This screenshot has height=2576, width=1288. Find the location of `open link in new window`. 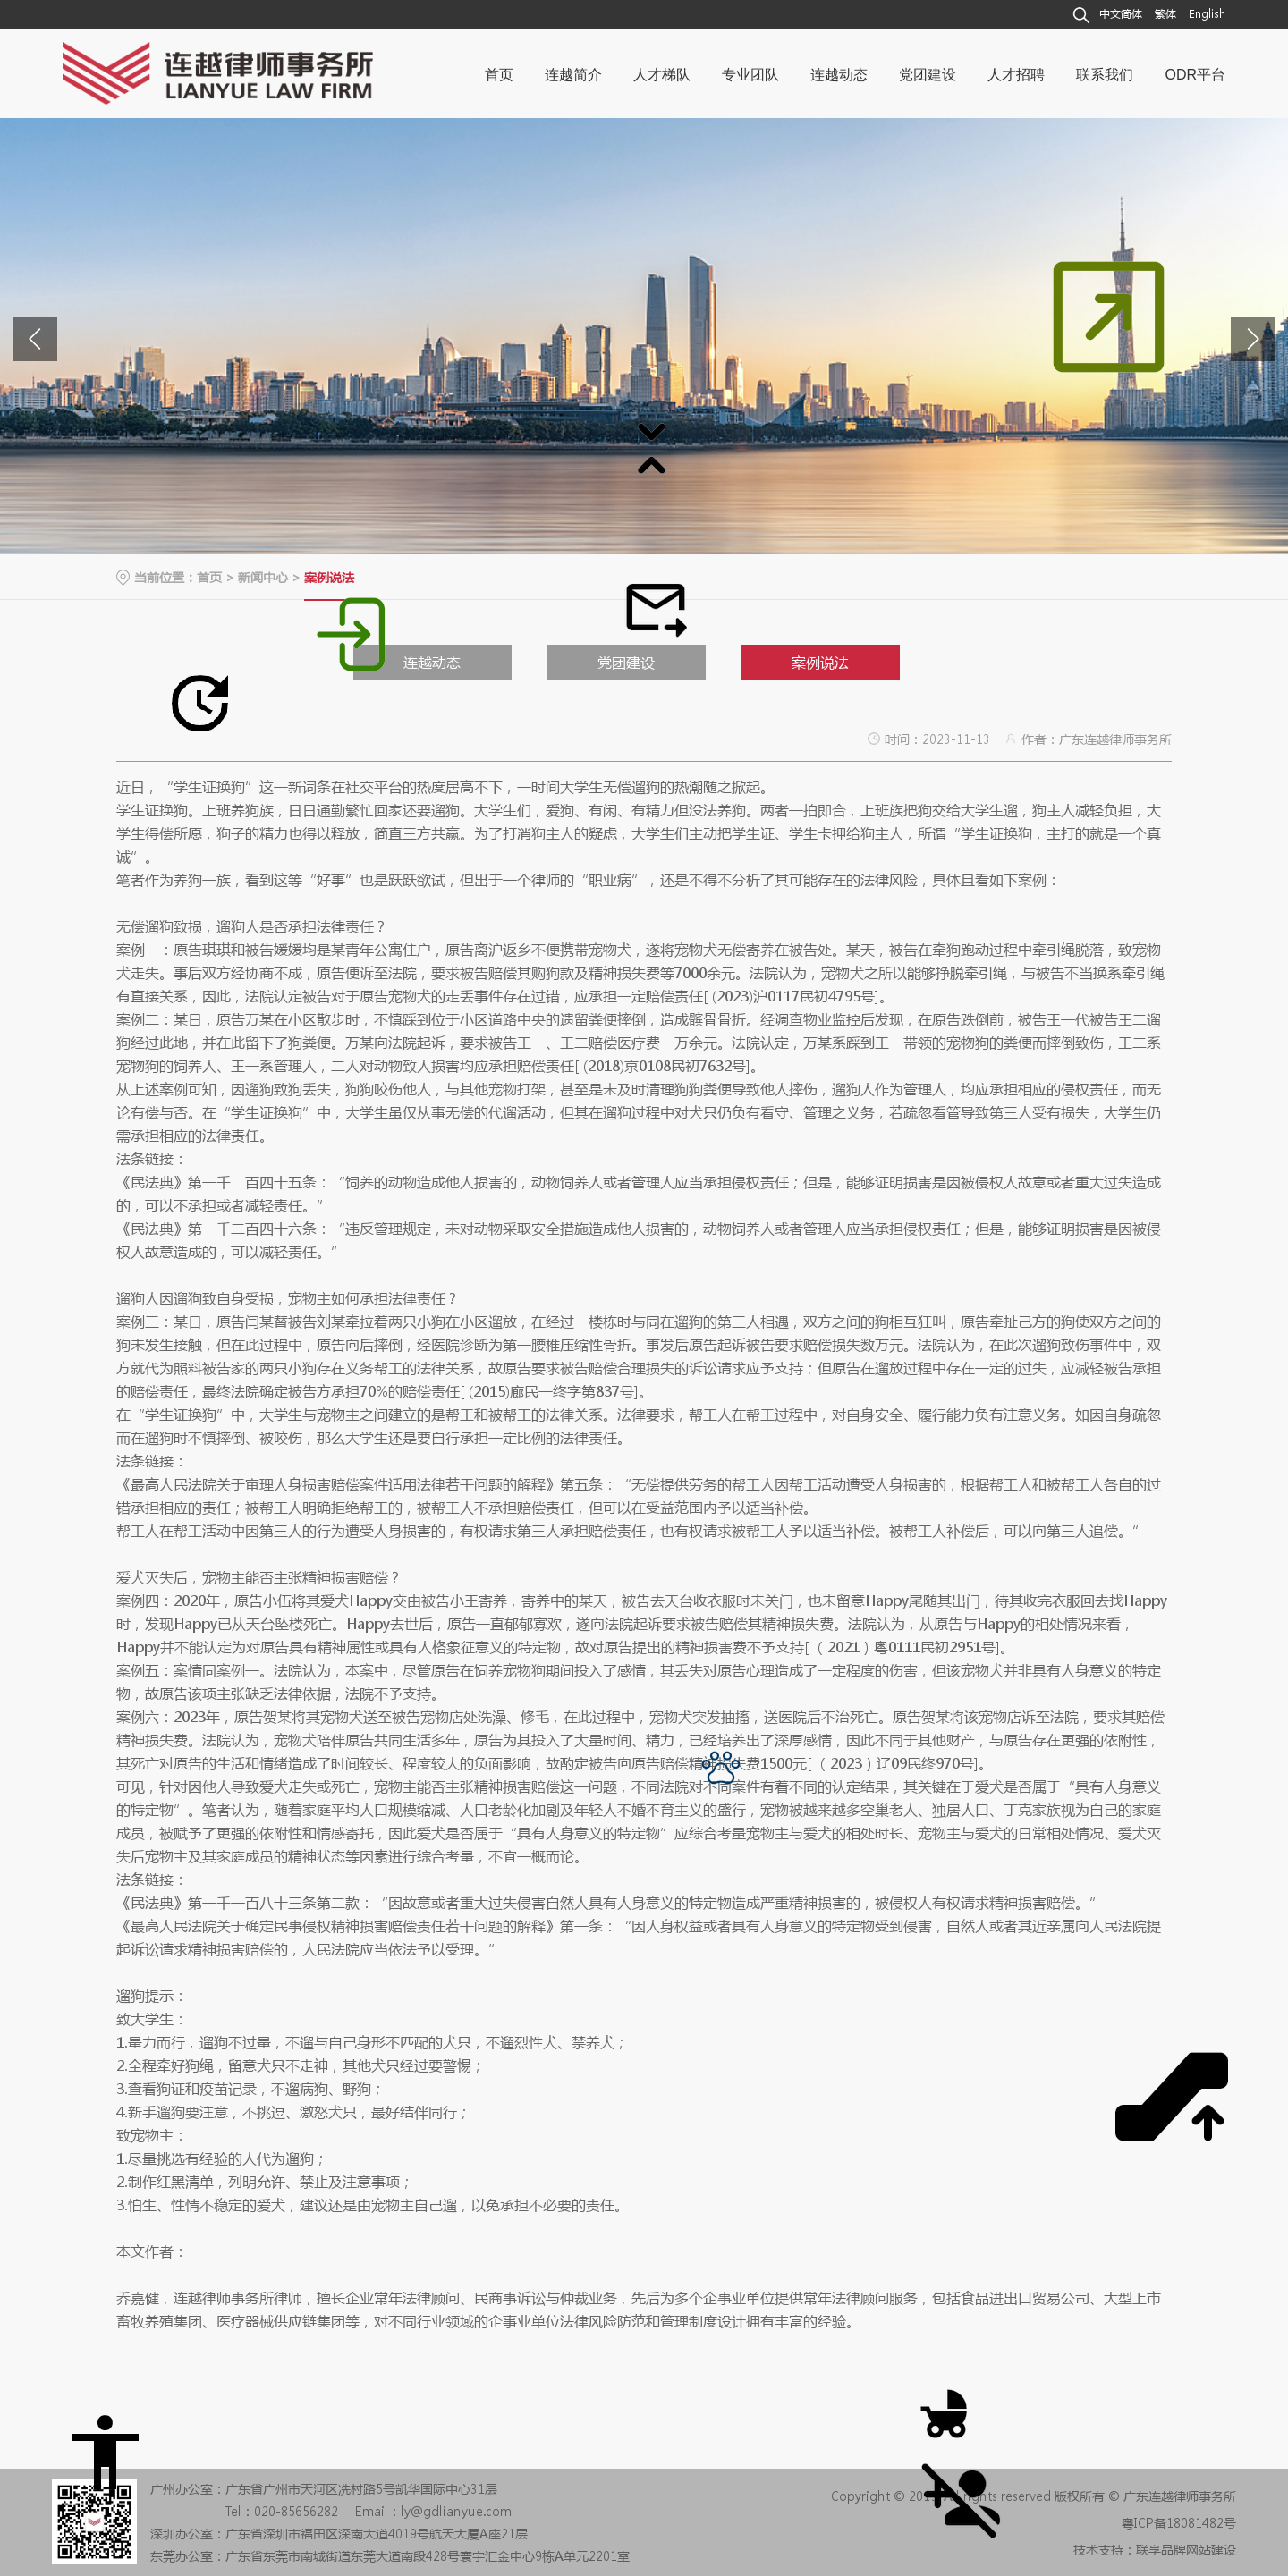

open link in new window is located at coordinates (1108, 317).